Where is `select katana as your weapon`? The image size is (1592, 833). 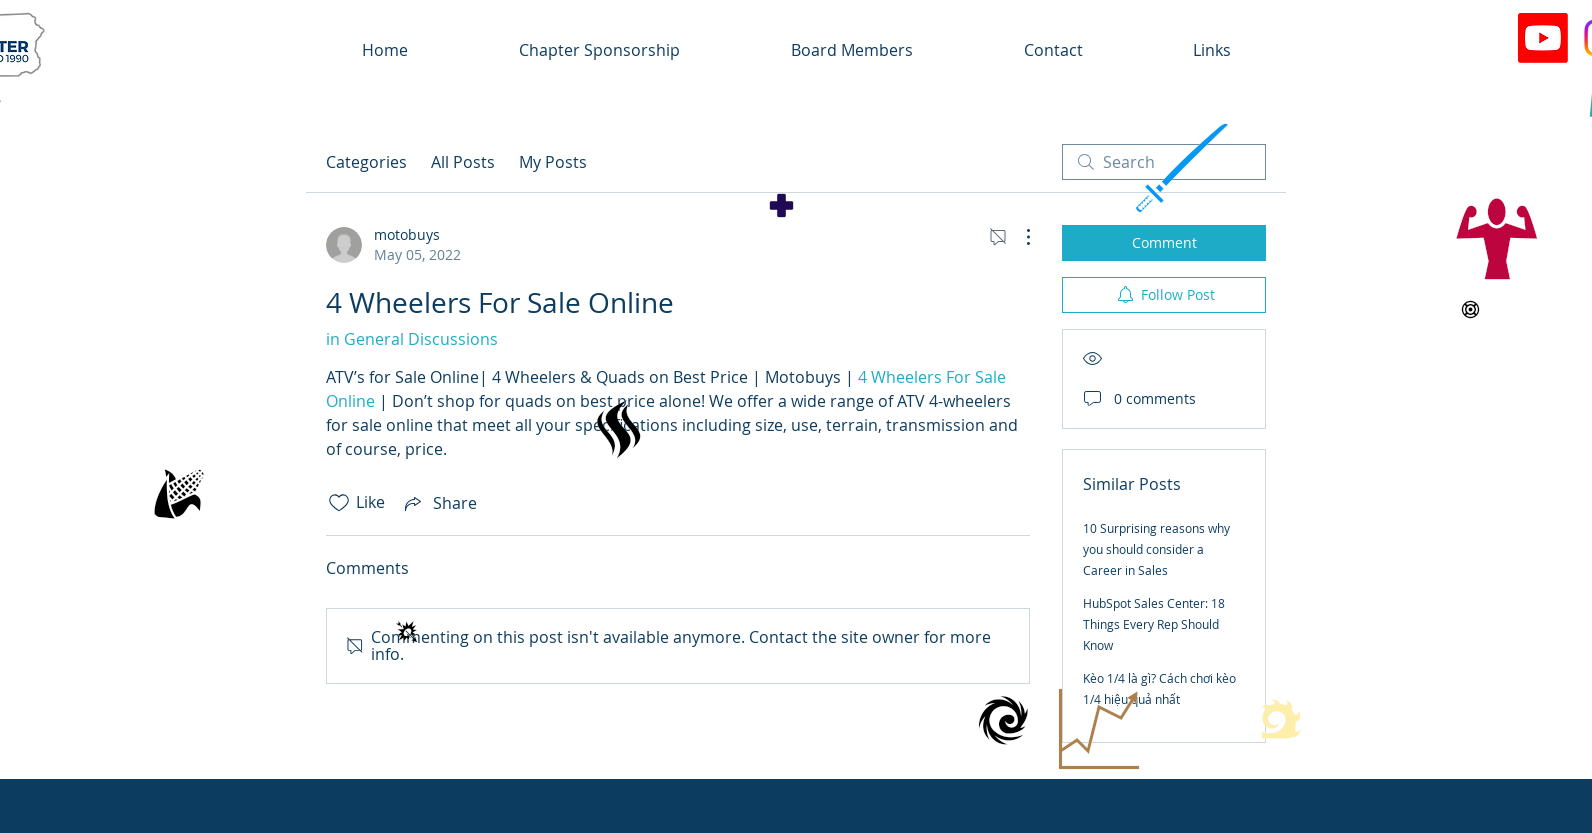
select katana as your weapon is located at coordinates (1182, 168).